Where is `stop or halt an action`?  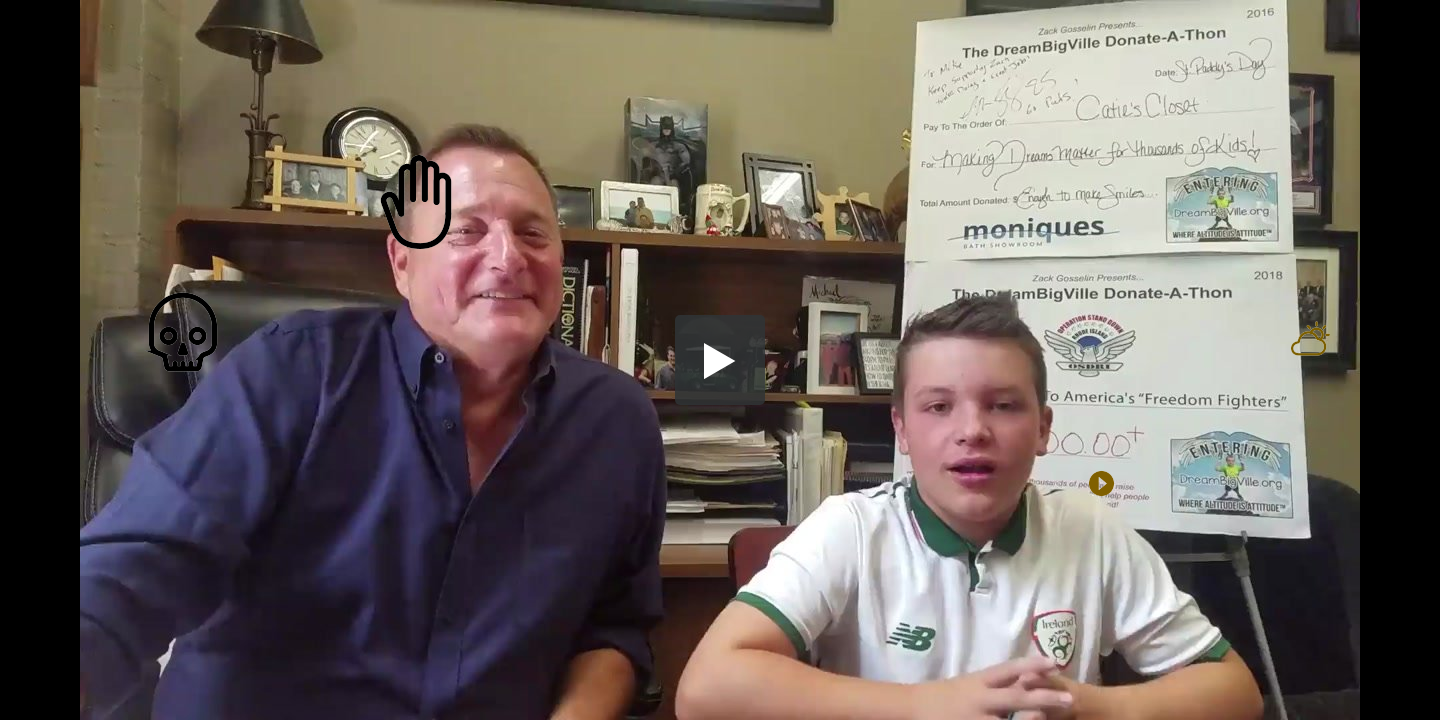
stop or halt an action is located at coordinates (416, 202).